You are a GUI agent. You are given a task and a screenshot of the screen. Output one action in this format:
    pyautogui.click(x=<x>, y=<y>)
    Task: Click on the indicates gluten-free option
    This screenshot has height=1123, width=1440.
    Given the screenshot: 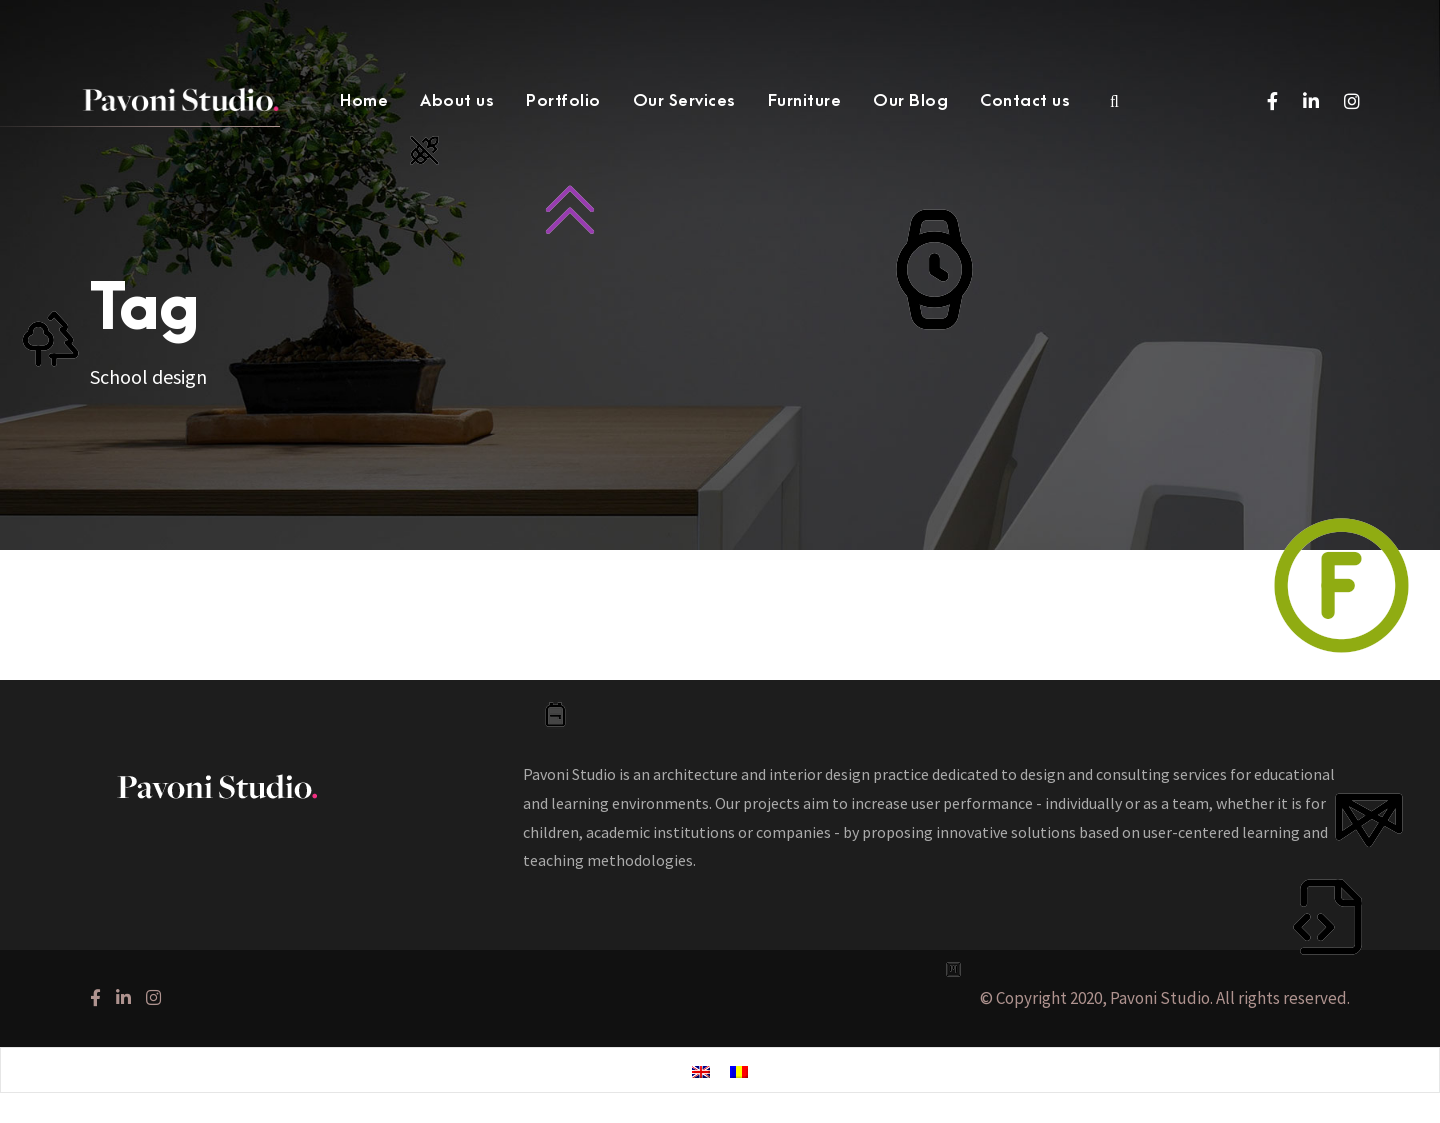 What is the action you would take?
    pyautogui.click(x=424, y=150)
    